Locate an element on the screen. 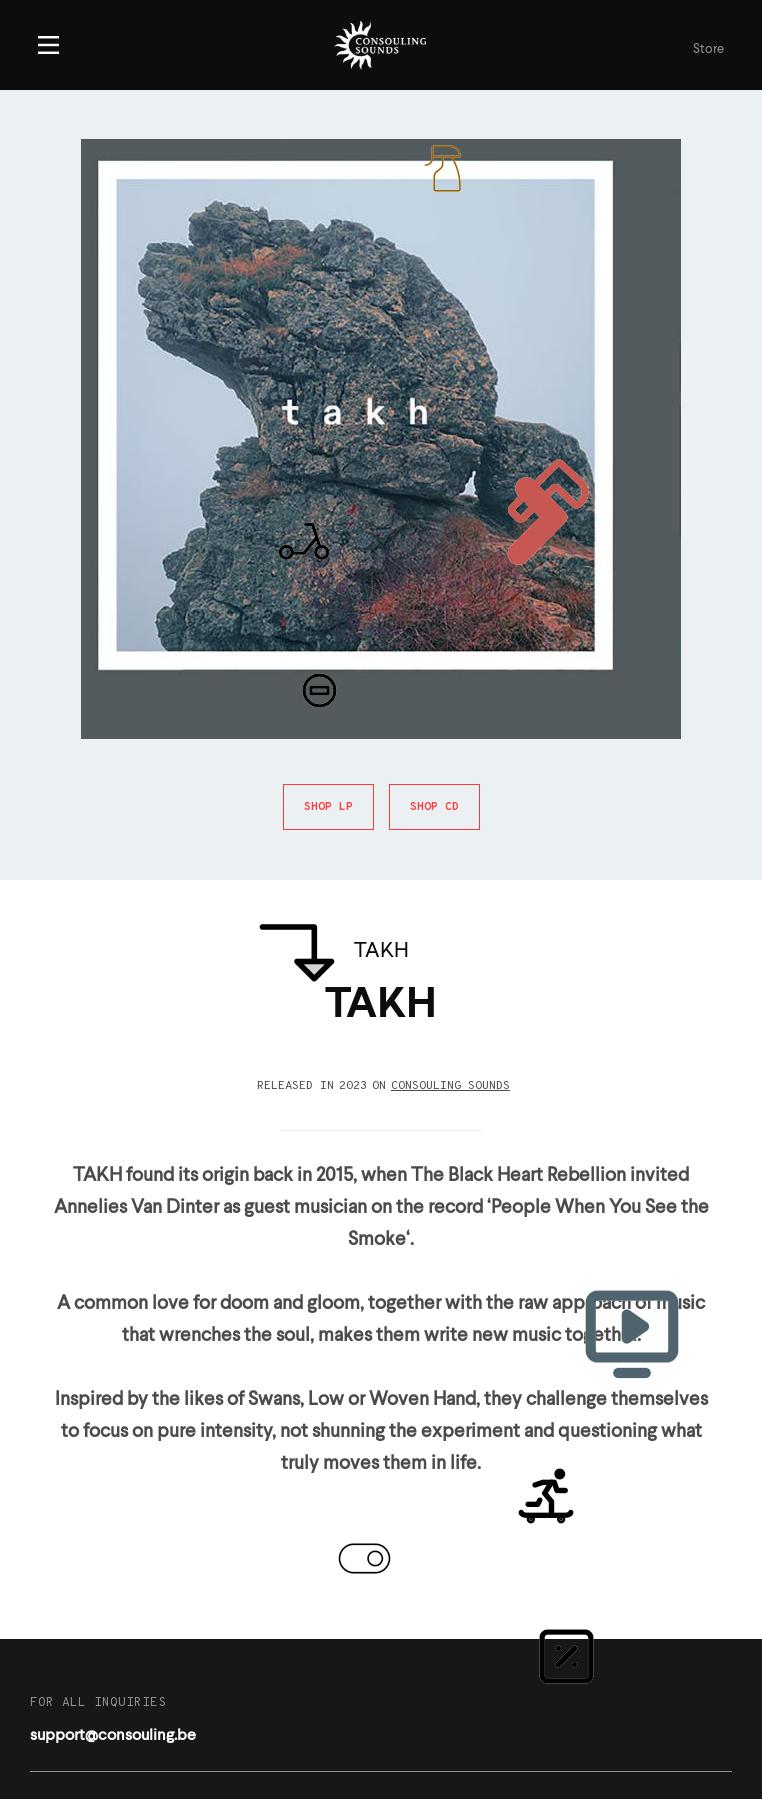  select scooter as transportation mode is located at coordinates (304, 543).